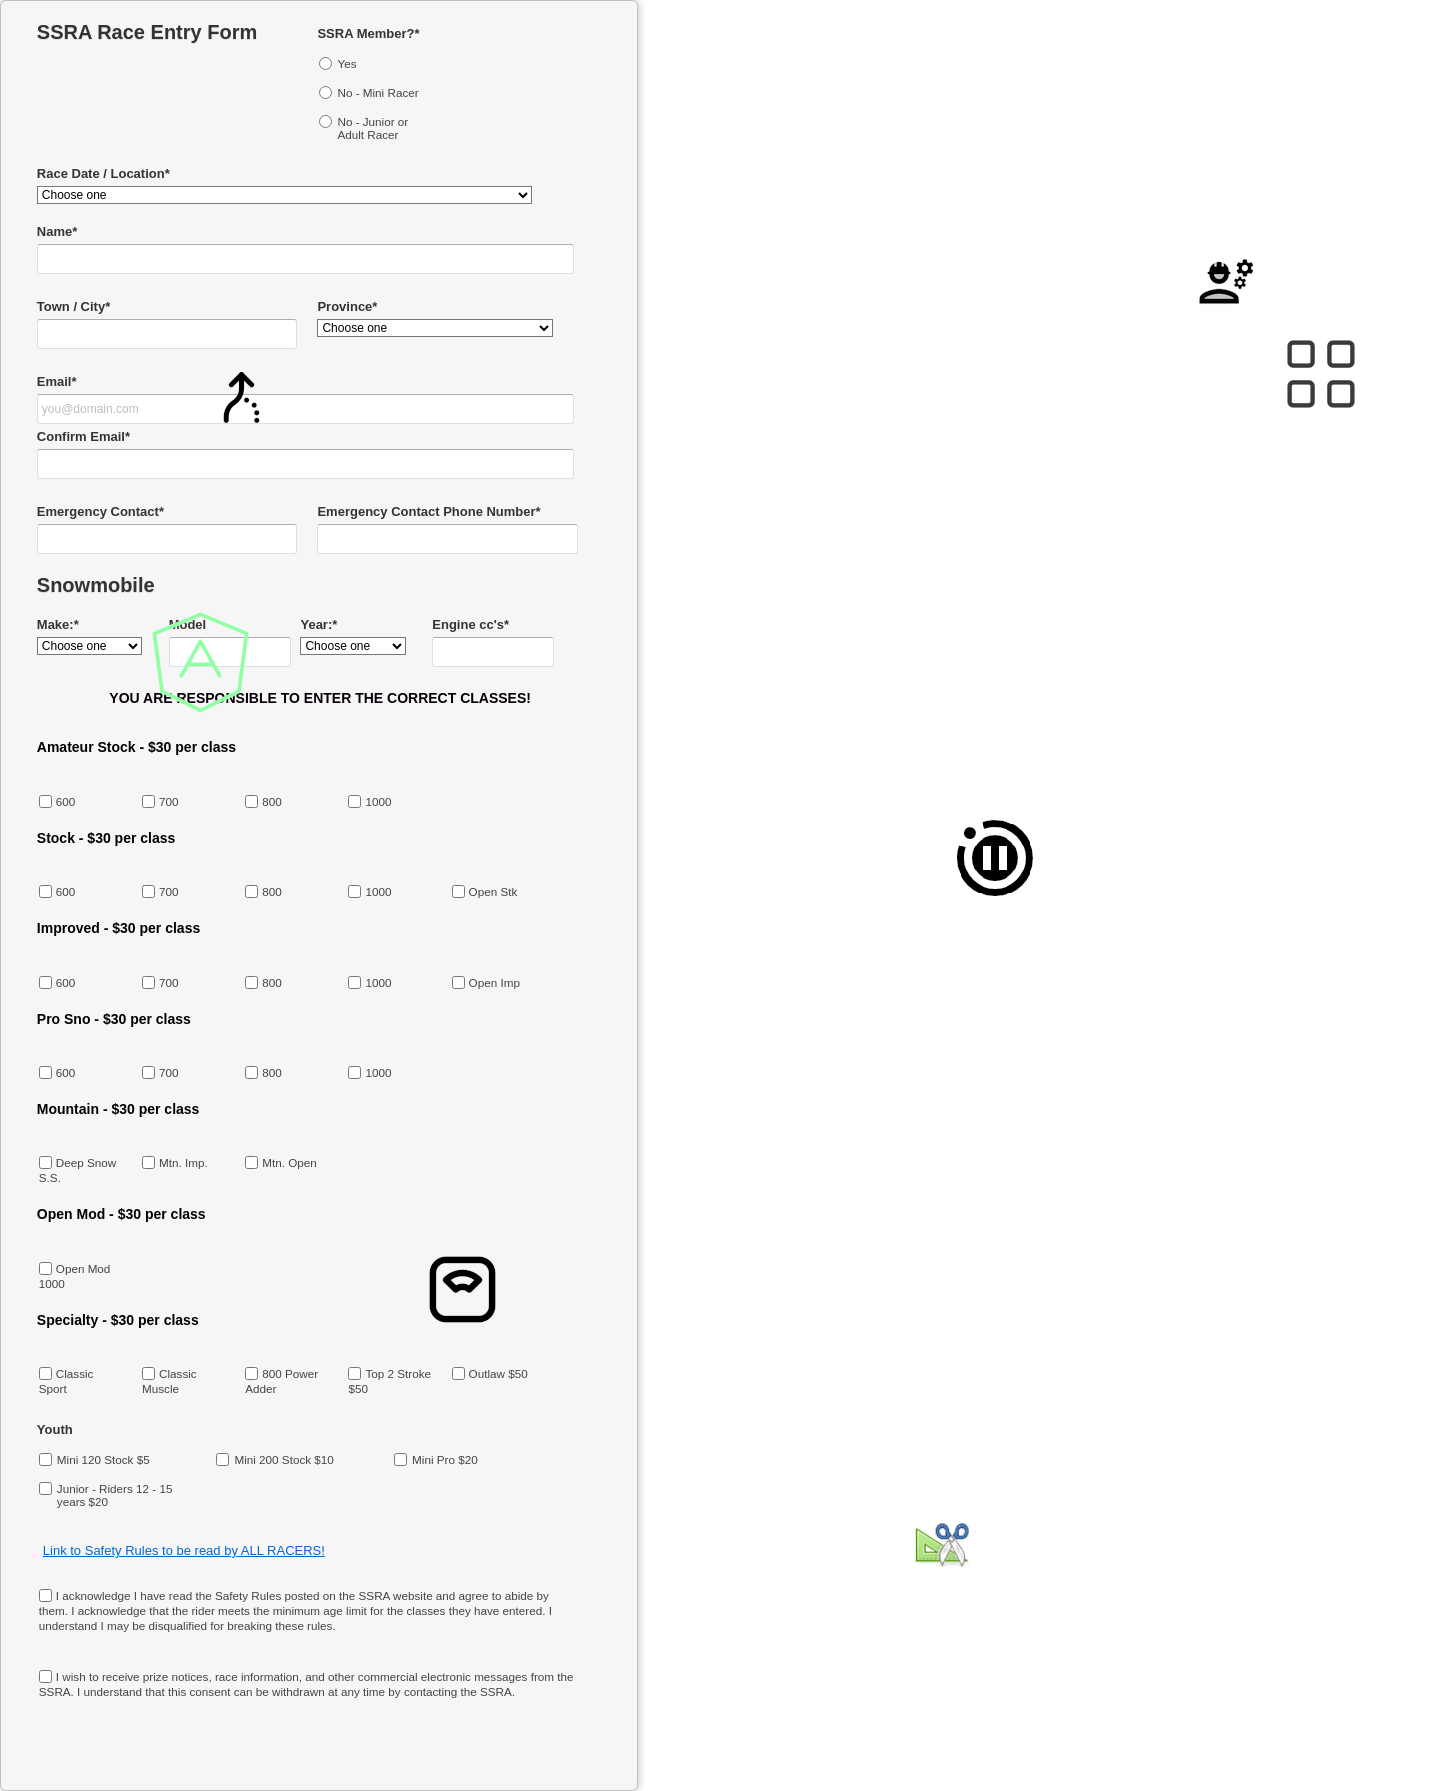  Describe the element at coordinates (1226, 281) in the screenshot. I see `access engineering or technical settings` at that location.